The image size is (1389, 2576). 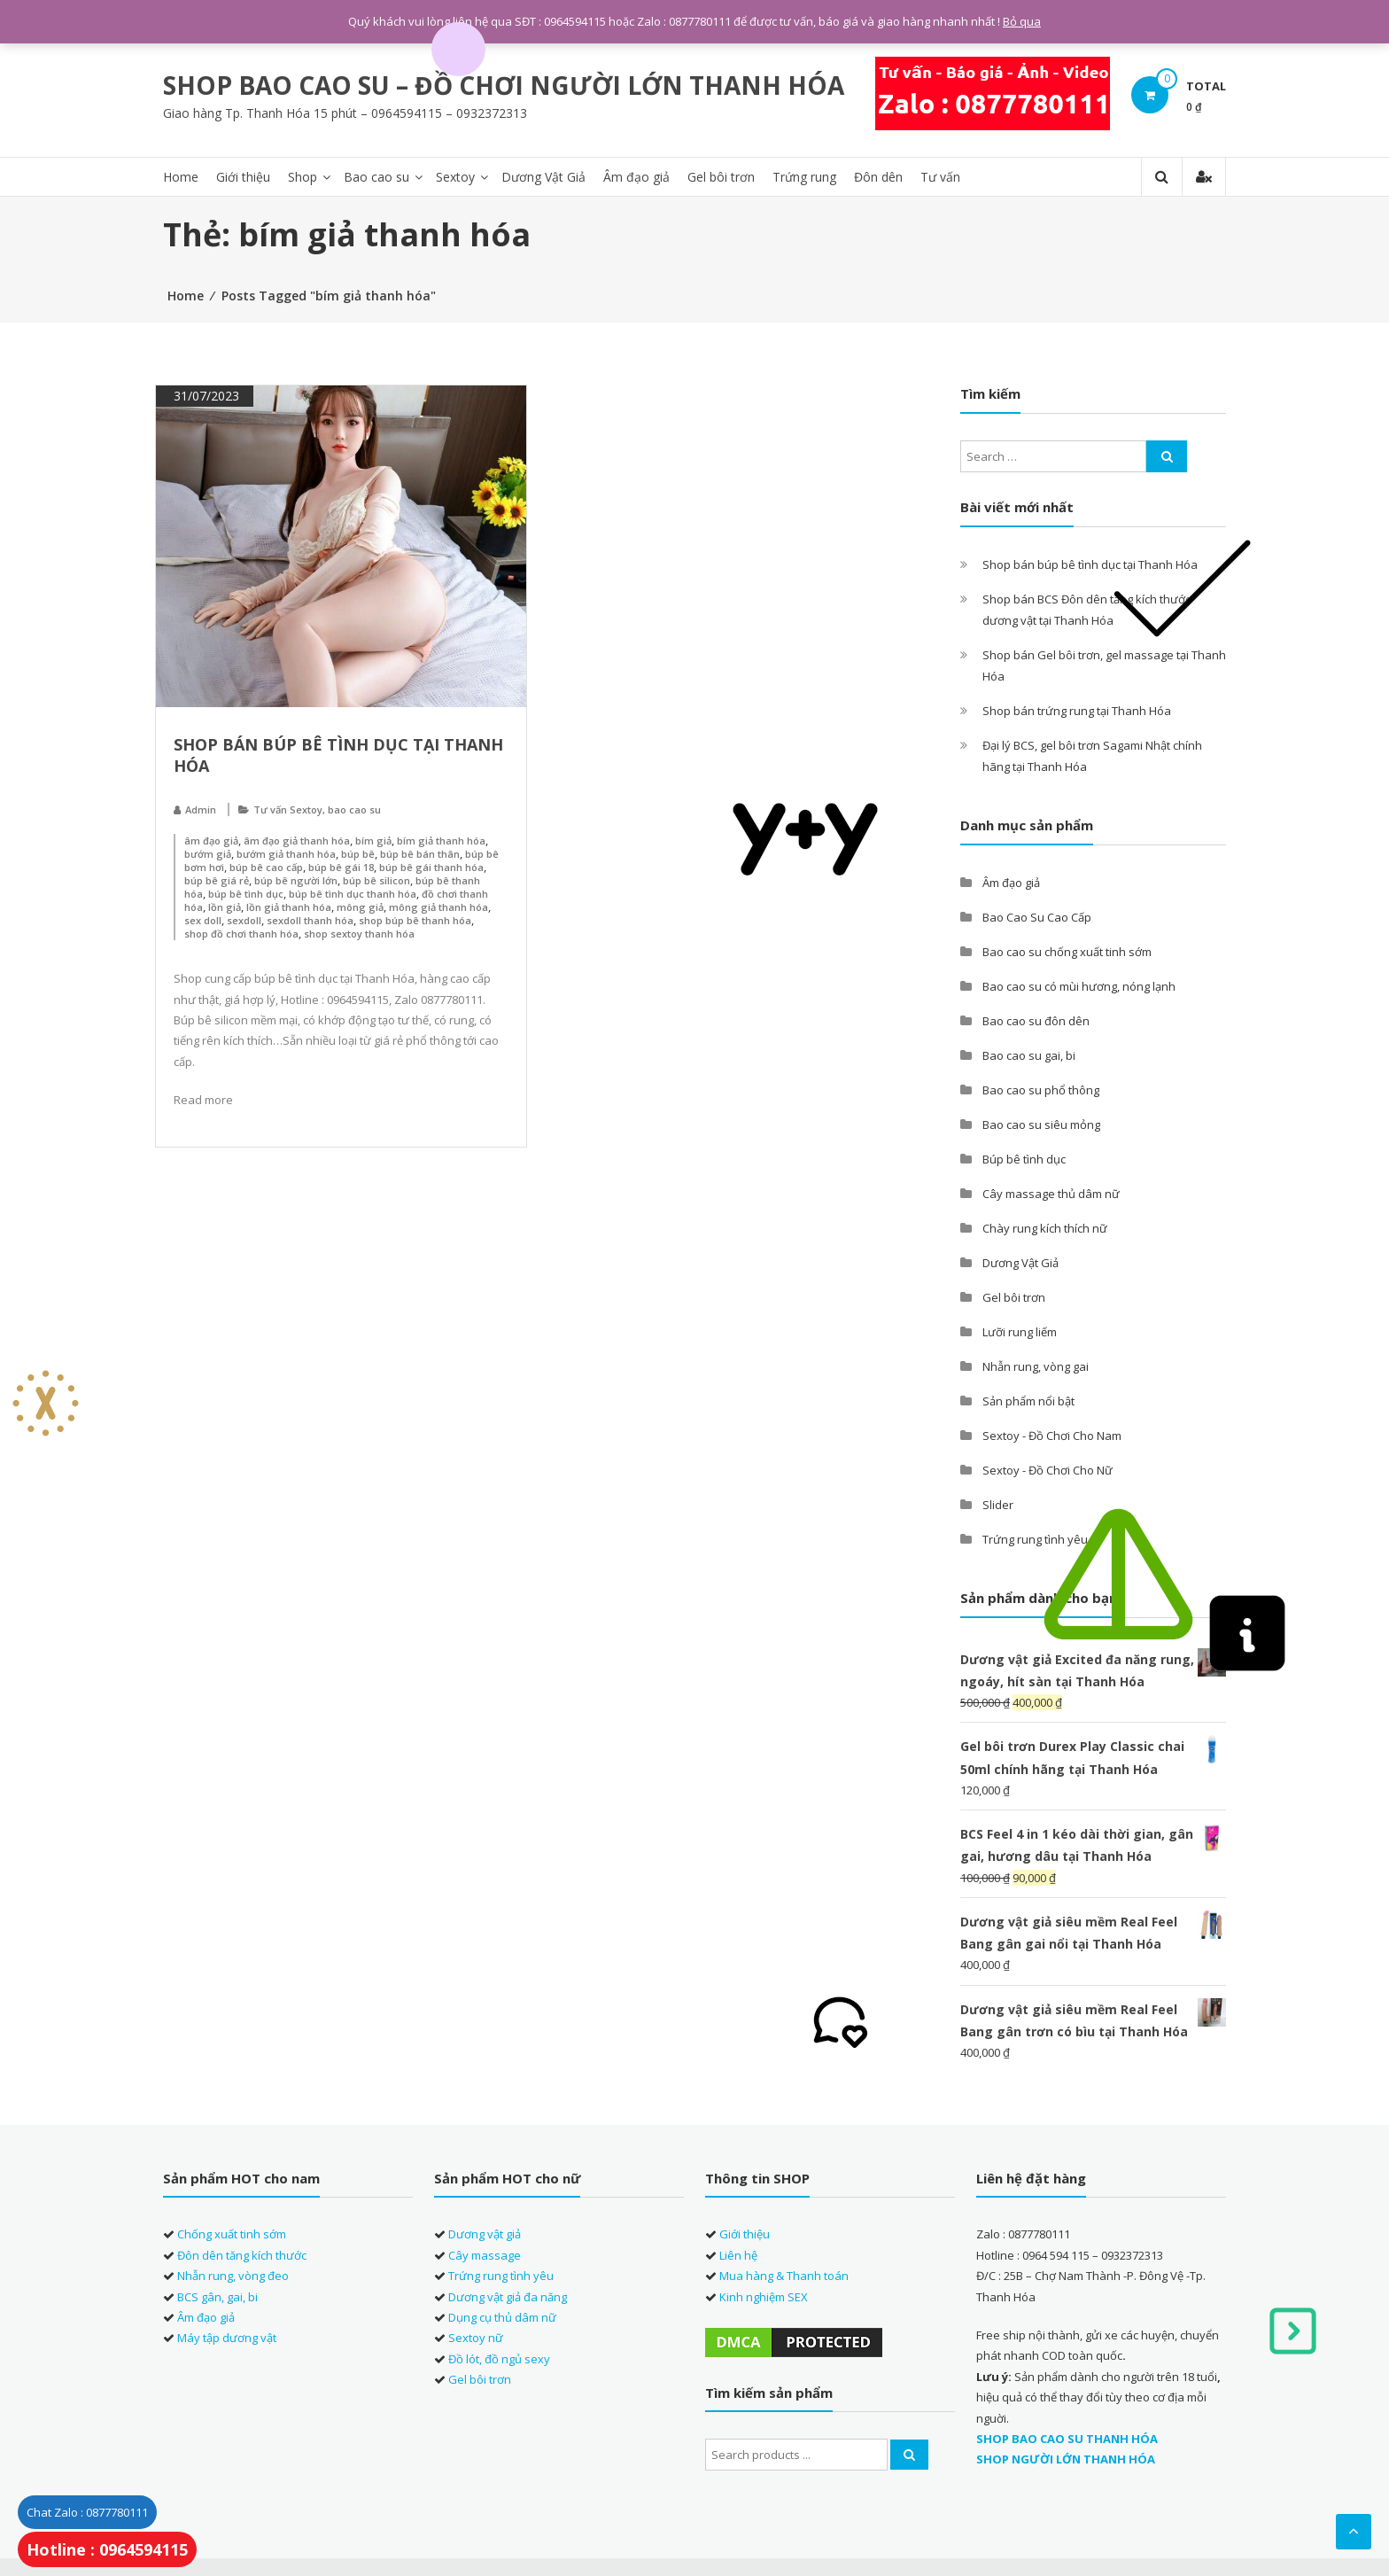 What do you see at coordinates (1118, 1578) in the screenshot?
I see `view item details` at bounding box center [1118, 1578].